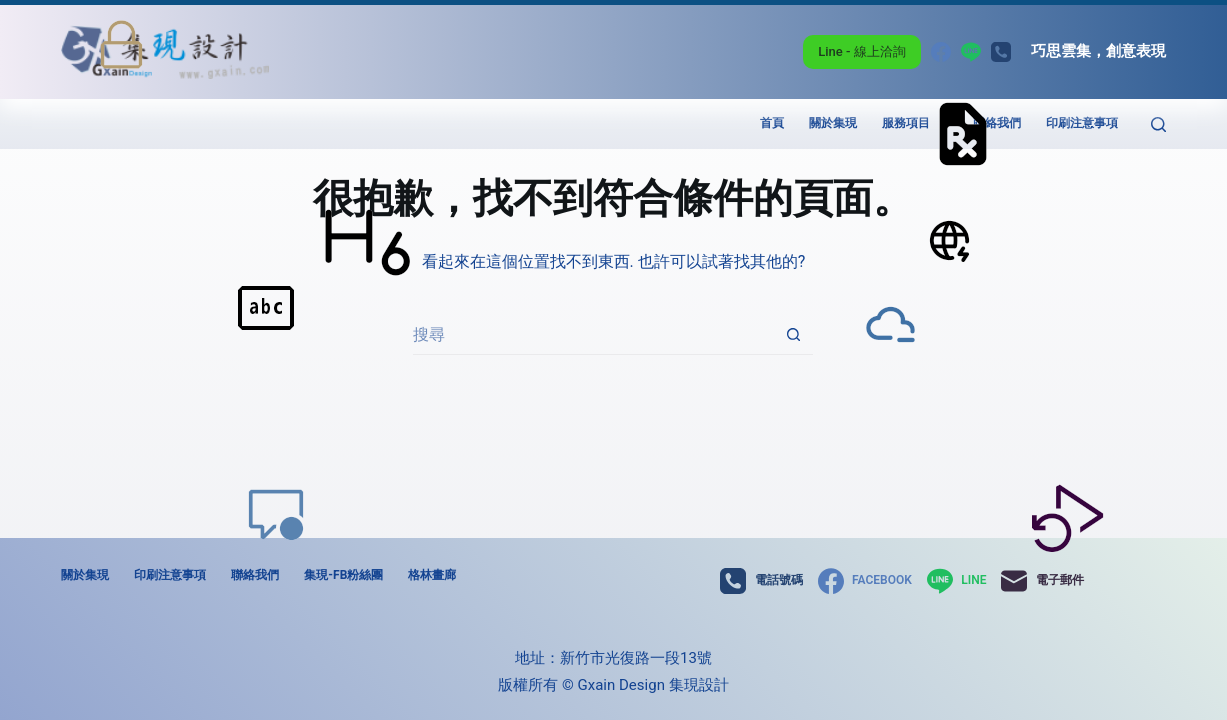 The image size is (1227, 720). I want to click on indicates a locked or secured item, so click(121, 44).